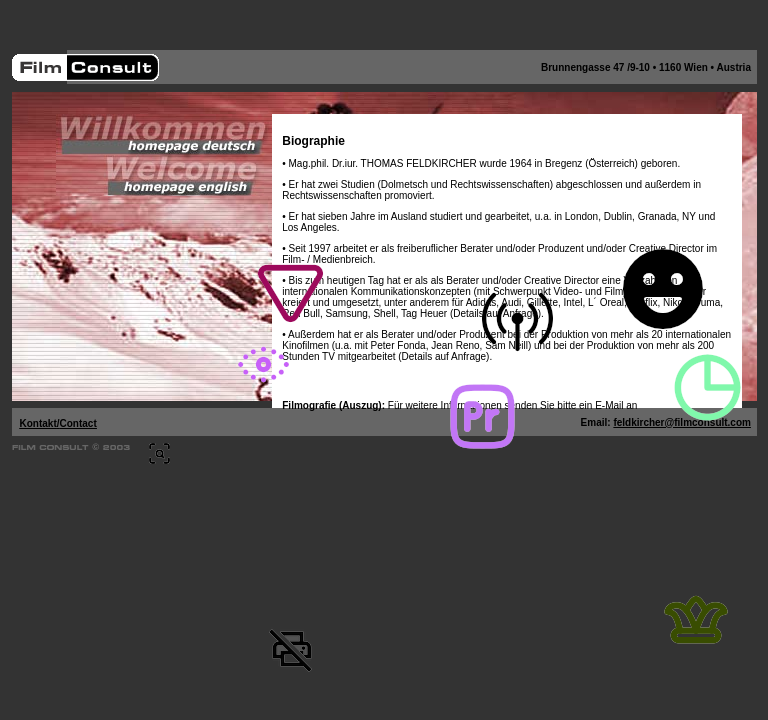 The height and width of the screenshot is (720, 768). Describe the element at coordinates (517, 321) in the screenshot. I see `start a live broadcast or stream` at that location.